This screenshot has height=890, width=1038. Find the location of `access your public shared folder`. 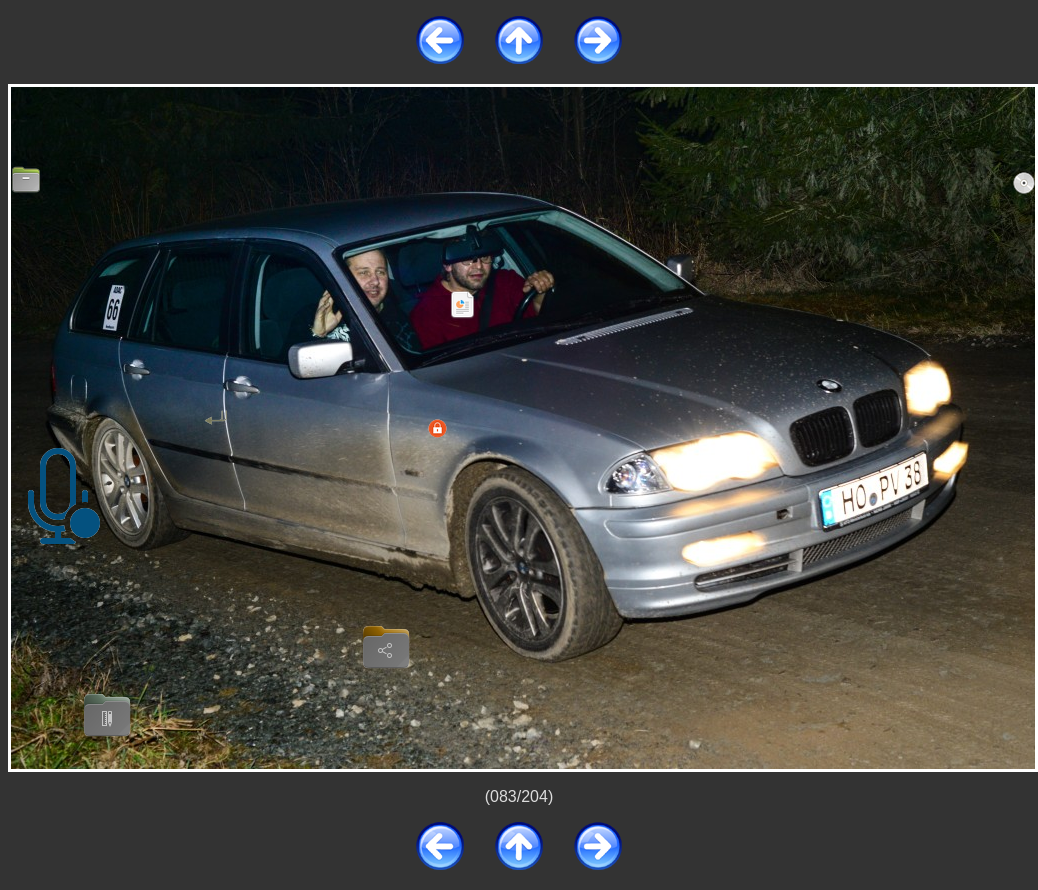

access your public shared folder is located at coordinates (386, 647).